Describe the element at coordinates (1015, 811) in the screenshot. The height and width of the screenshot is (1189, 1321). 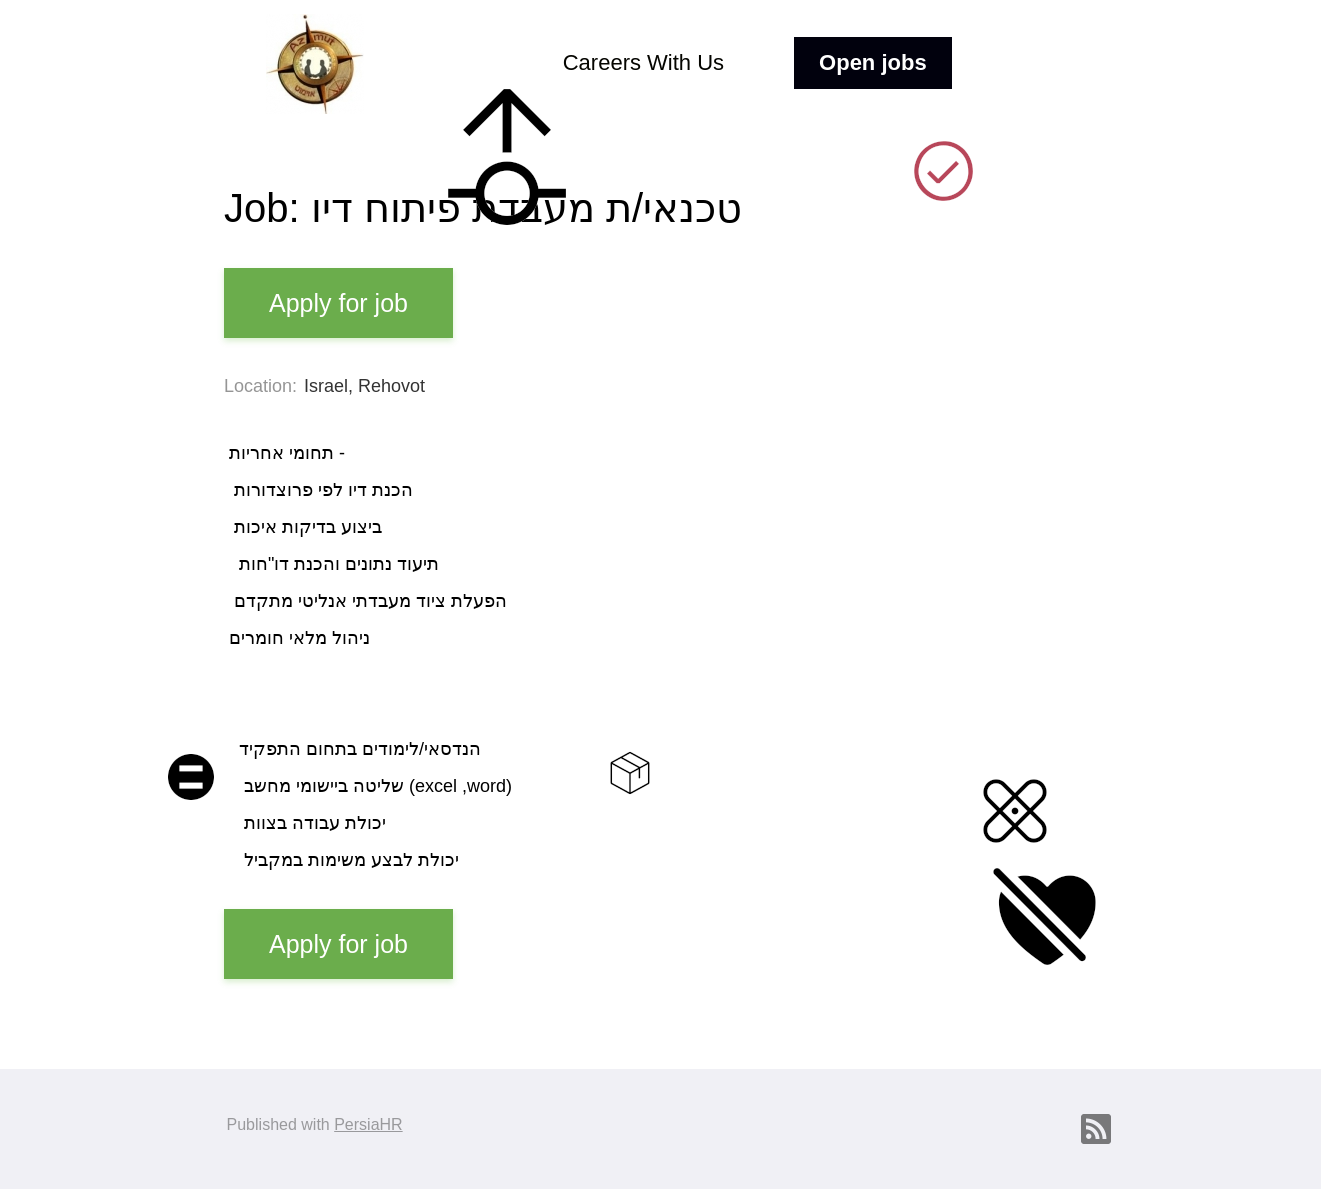
I see `access health or first aid settings` at that location.